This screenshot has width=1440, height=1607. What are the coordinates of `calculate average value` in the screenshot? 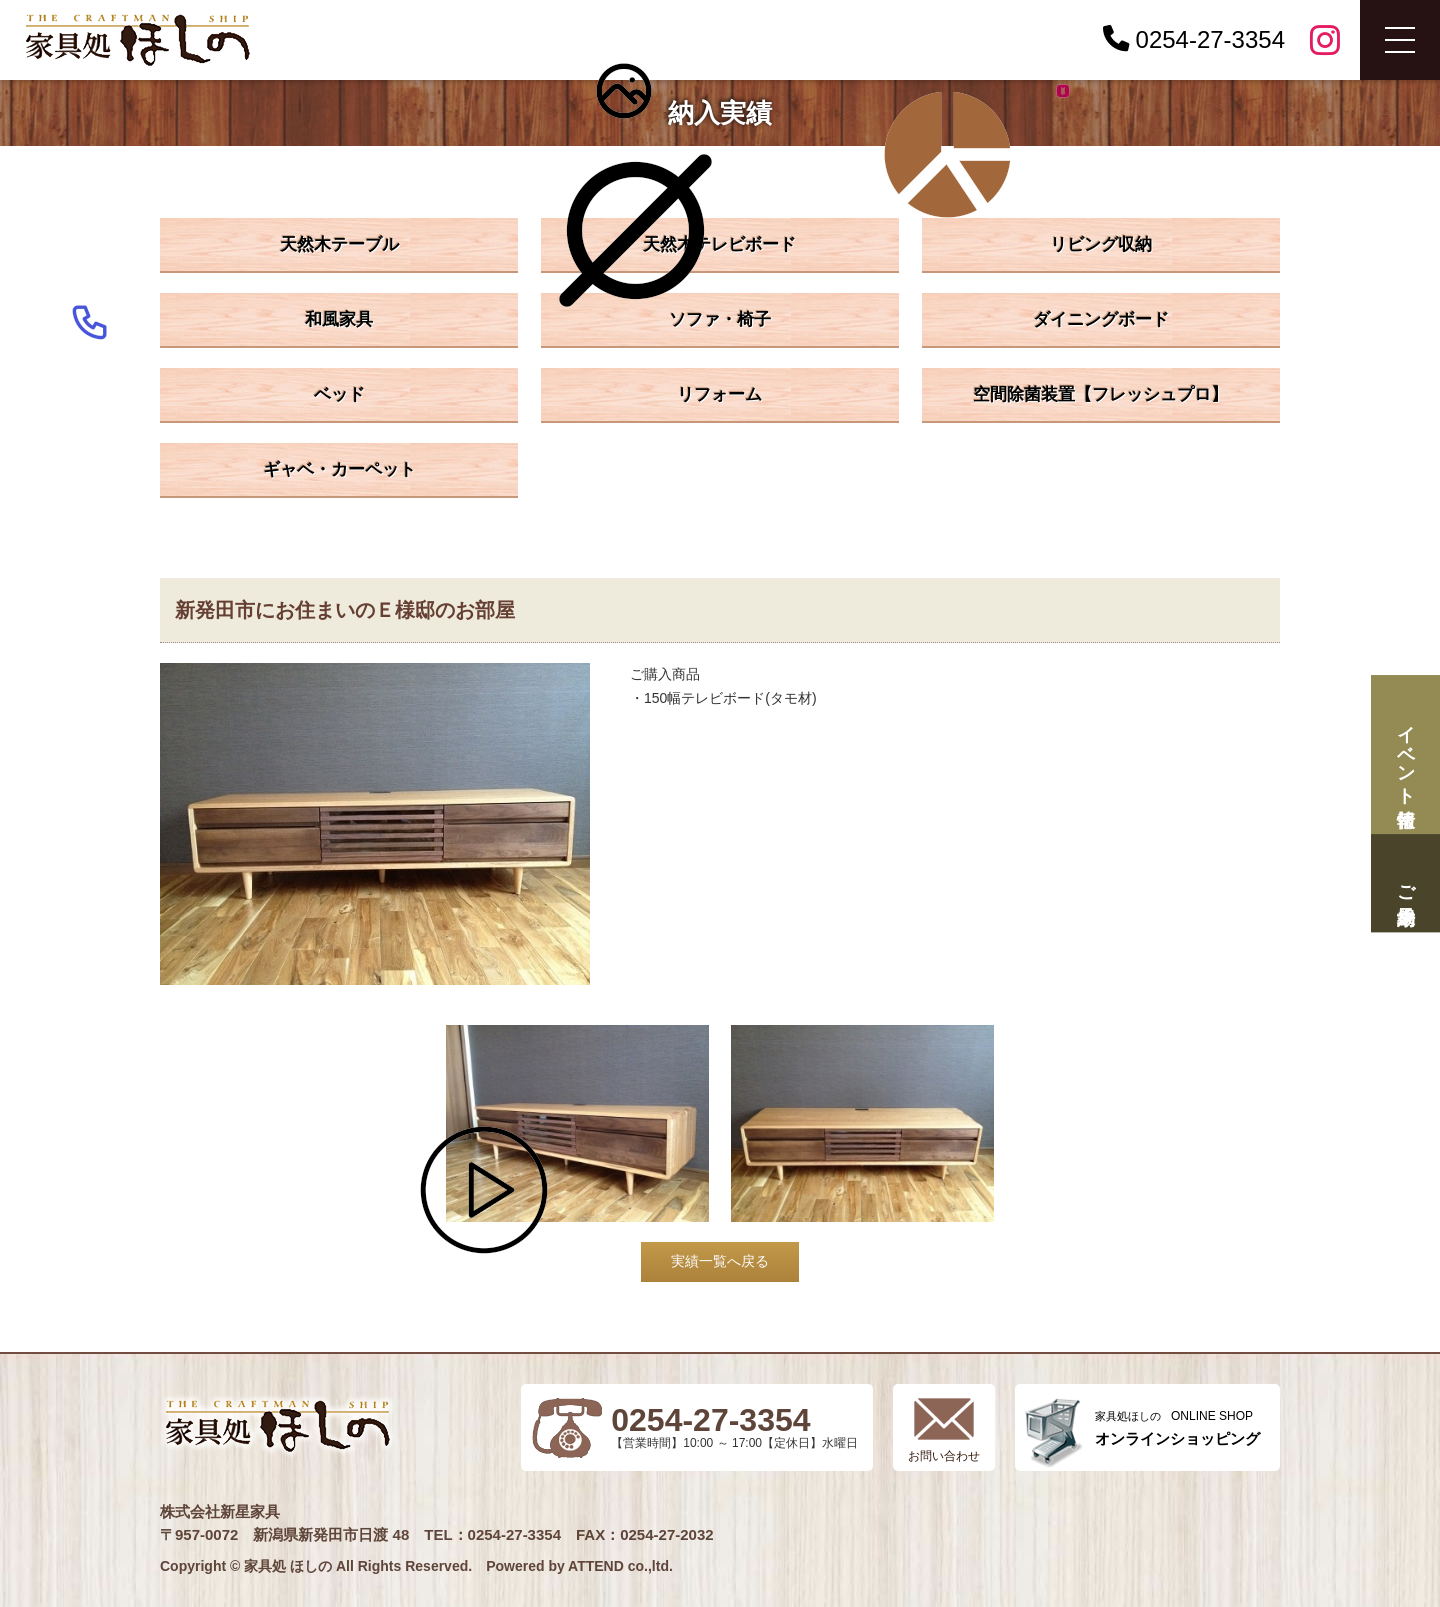 It's located at (635, 230).